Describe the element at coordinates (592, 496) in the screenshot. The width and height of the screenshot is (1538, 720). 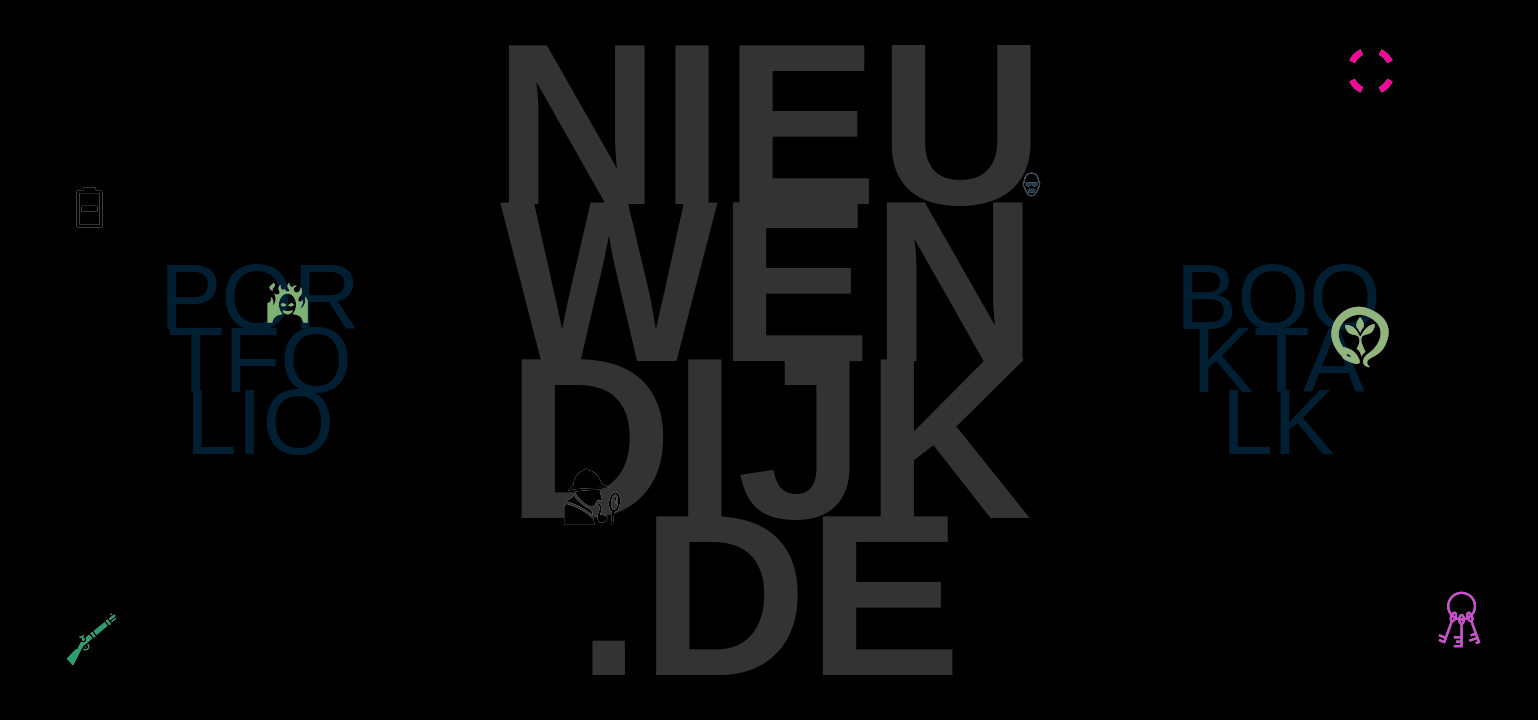
I see `search or investigate content` at that location.